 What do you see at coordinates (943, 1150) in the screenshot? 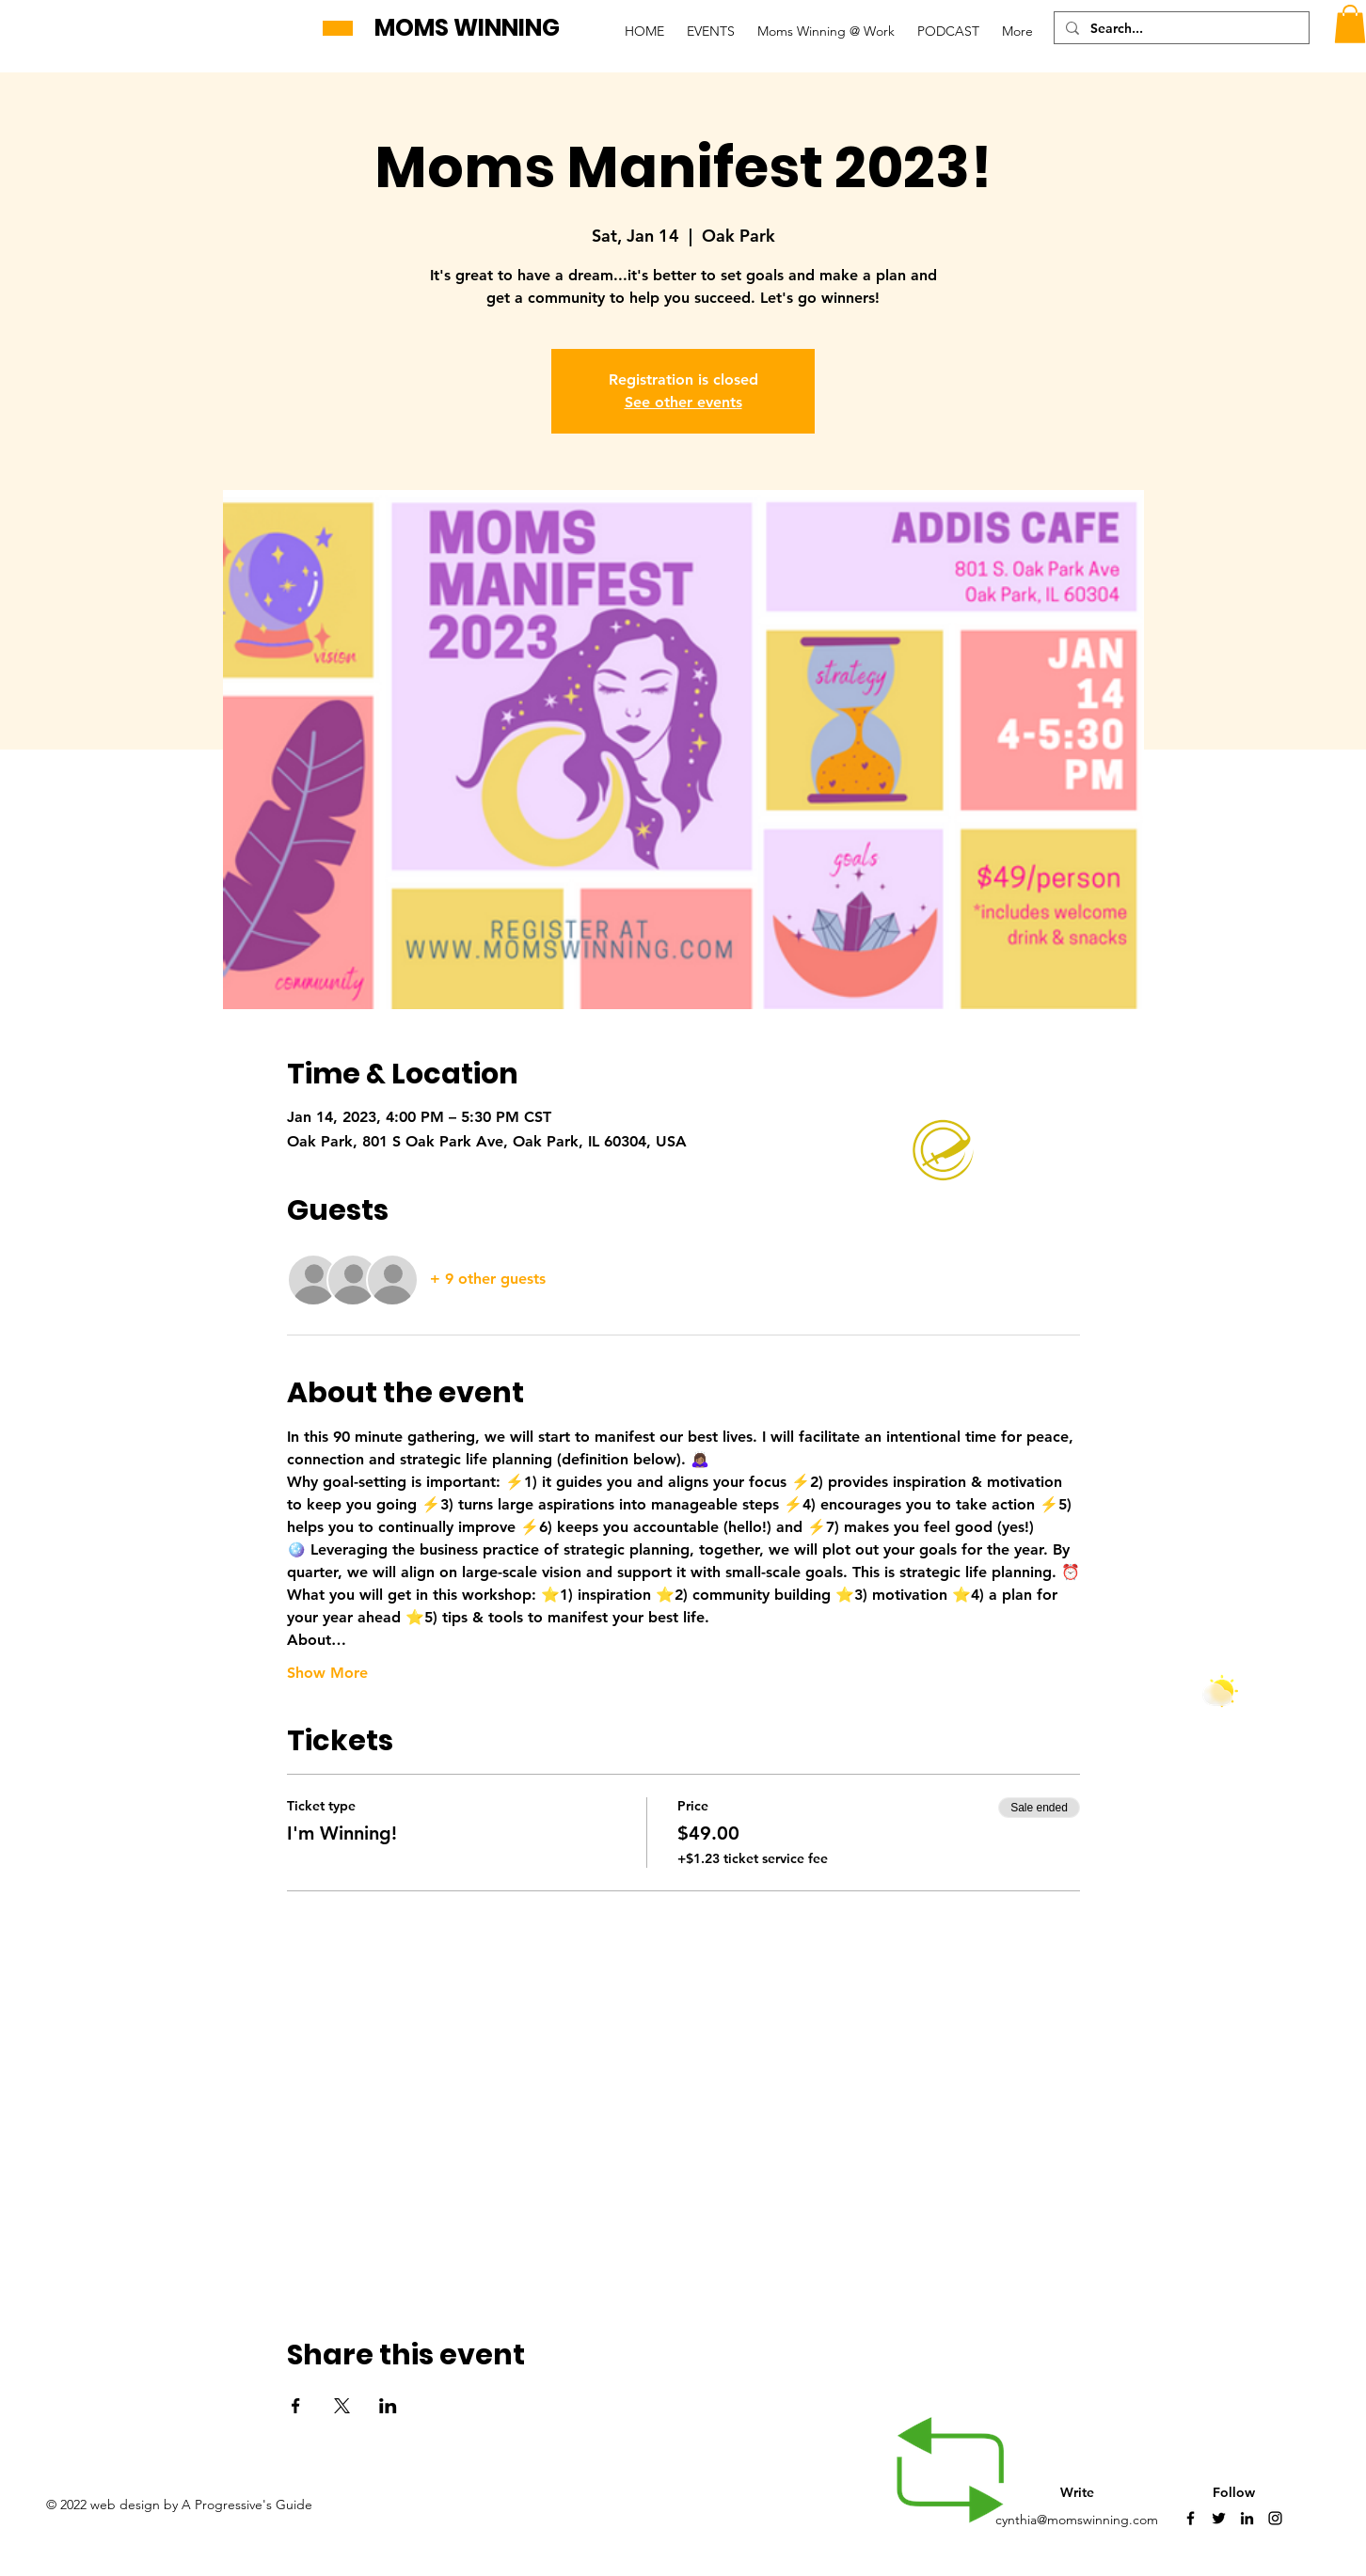
I see `activate spin attack or special sword ability` at bounding box center [943, 1150].